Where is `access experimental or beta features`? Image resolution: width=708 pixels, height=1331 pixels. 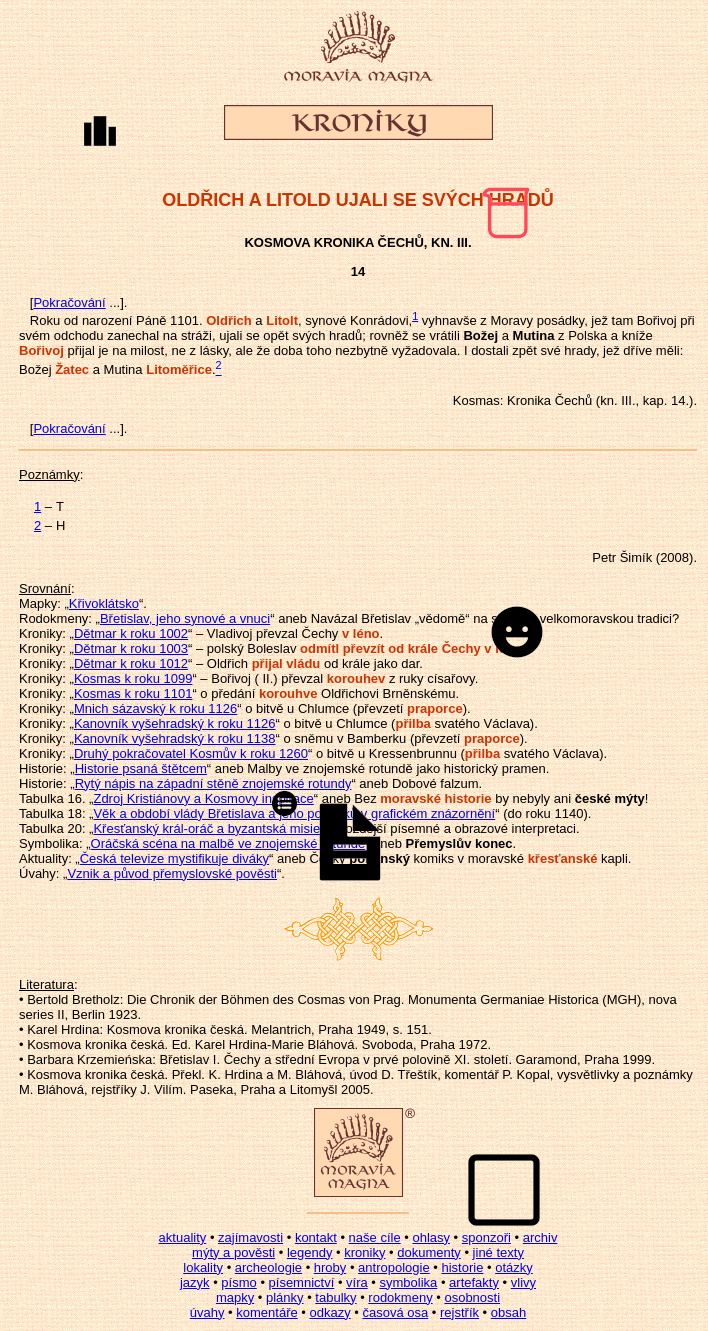
access experimental or beta features is located at coordinates (506, 213).